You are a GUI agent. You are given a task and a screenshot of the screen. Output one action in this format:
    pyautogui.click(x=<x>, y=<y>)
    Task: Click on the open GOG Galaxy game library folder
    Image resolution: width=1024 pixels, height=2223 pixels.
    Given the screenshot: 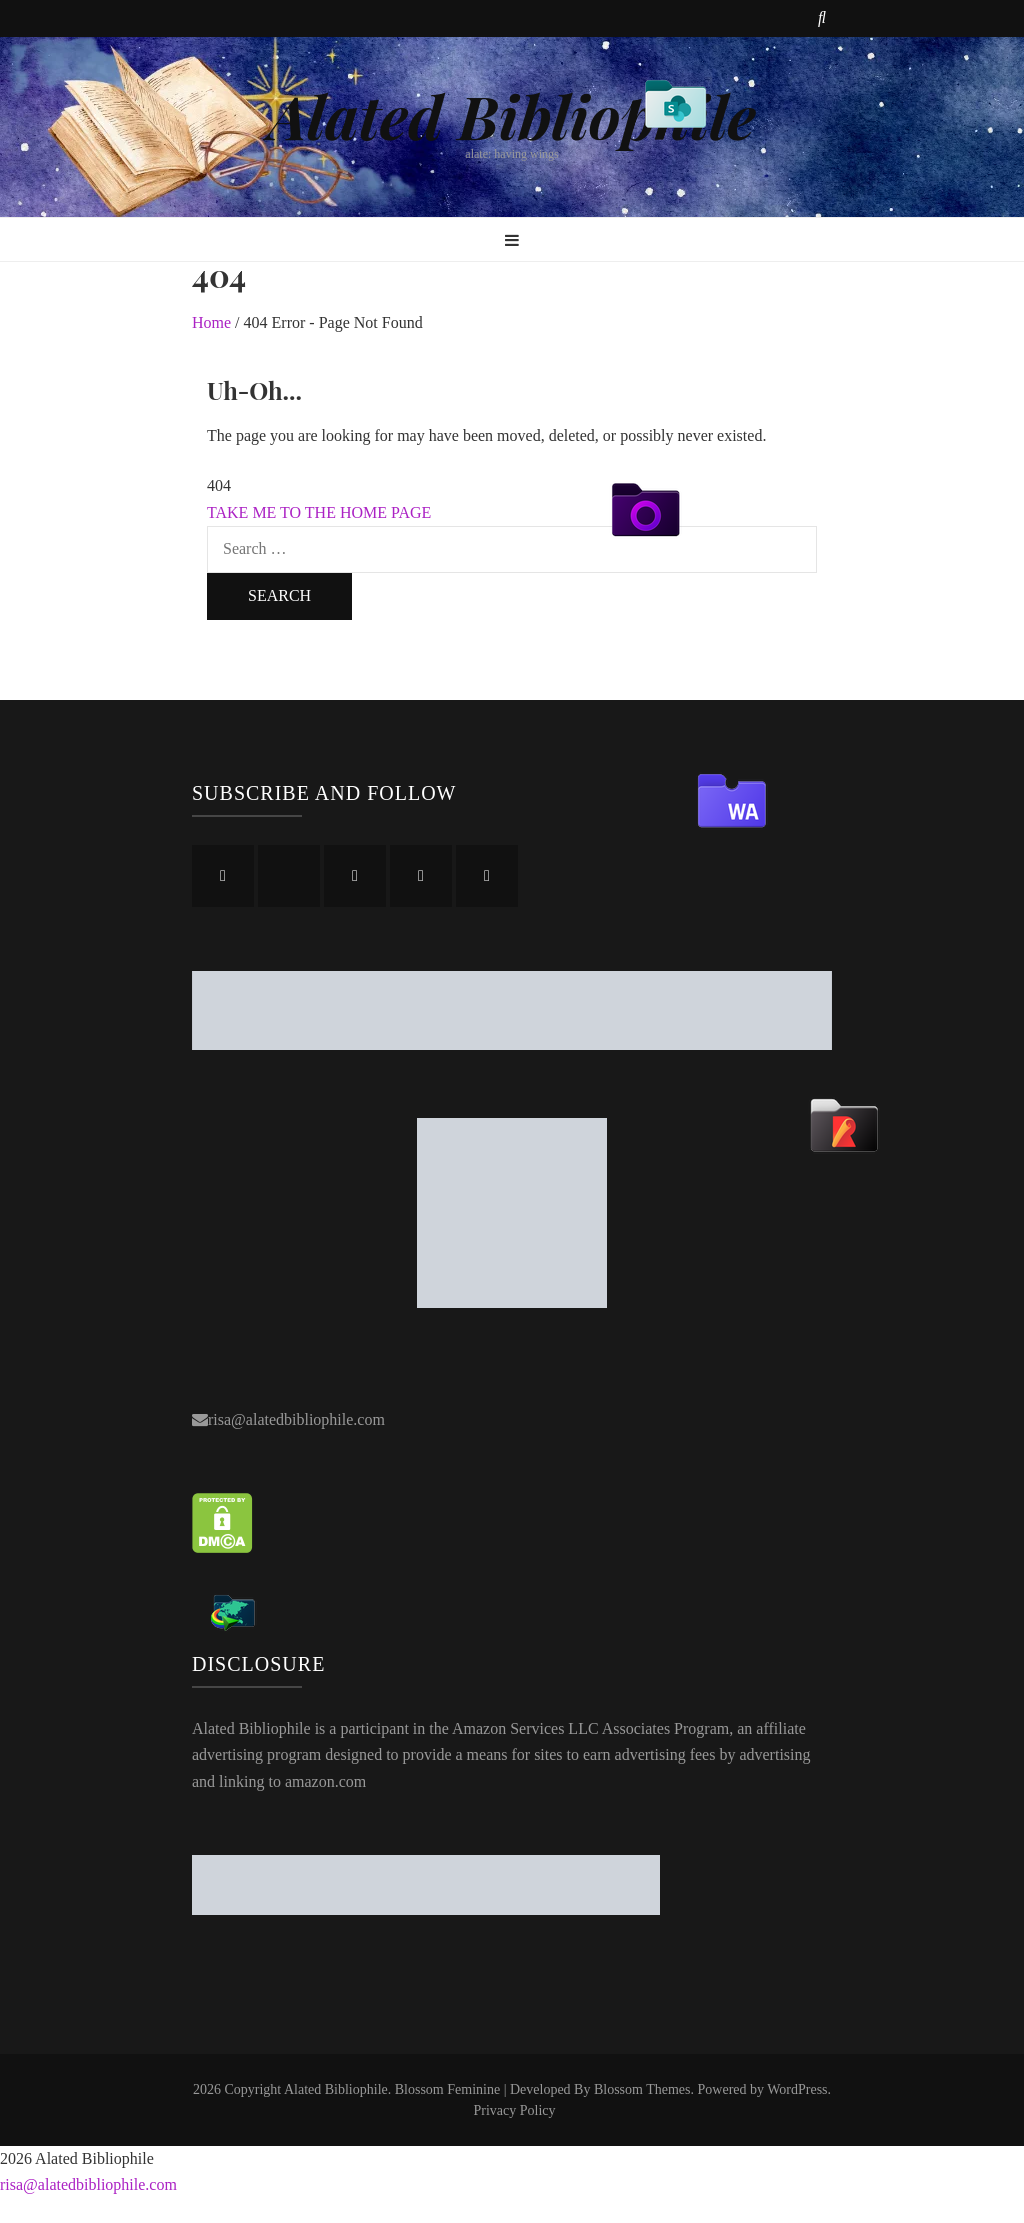 What is the action you would take?
    pyautogui.click(x=645, y=511)
    